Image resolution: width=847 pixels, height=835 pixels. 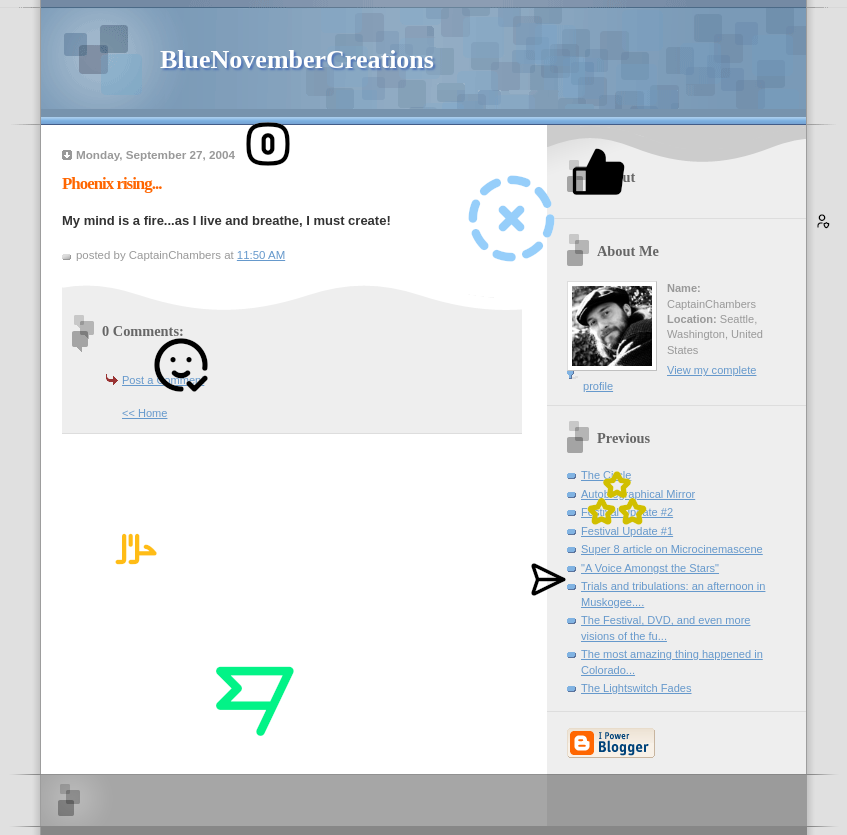 What do you see at coordinates (822, 221) in the screenshot?
I see `view or manage account security settings` at bounding box center [822, 221].